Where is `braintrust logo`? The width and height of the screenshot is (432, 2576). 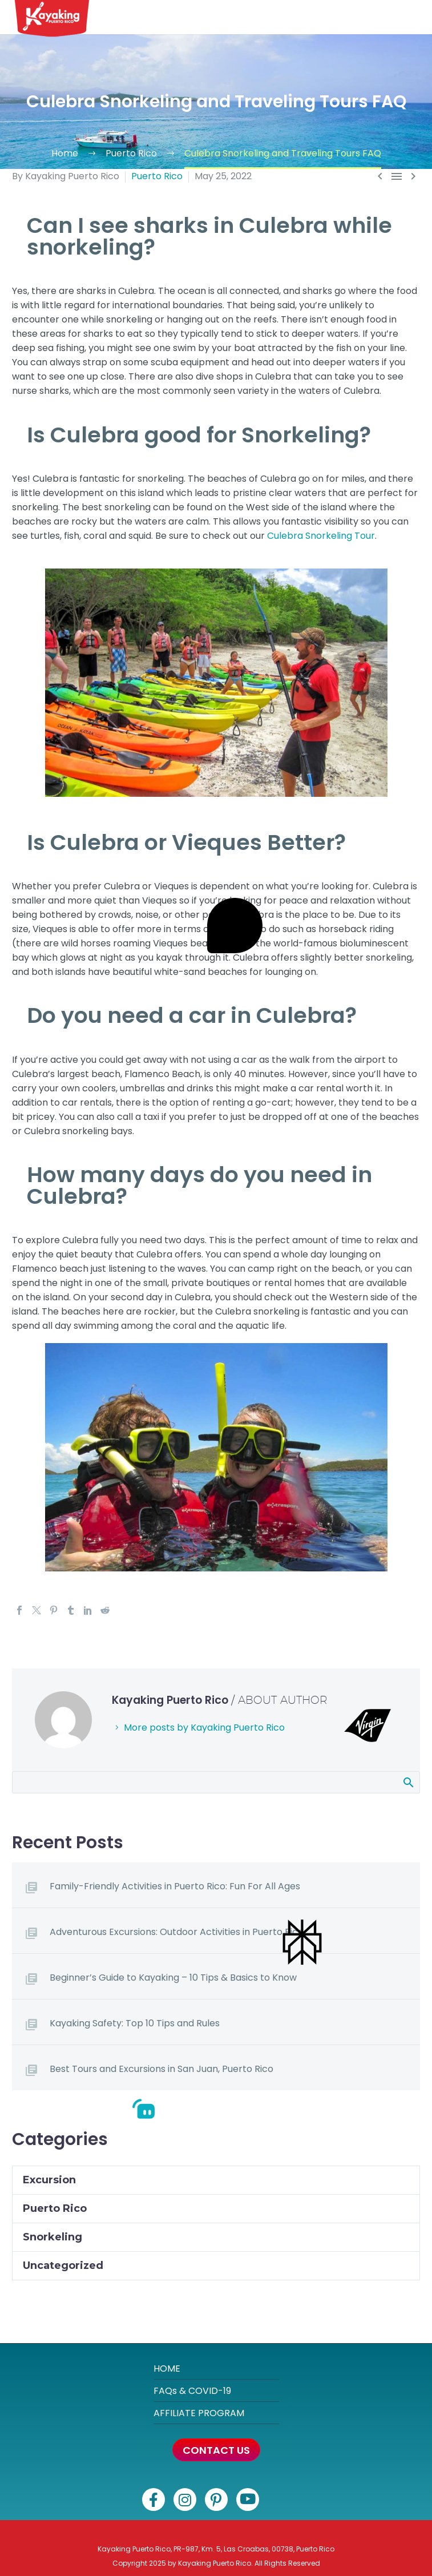 braintrust logo is located at coordinates (235, 925).